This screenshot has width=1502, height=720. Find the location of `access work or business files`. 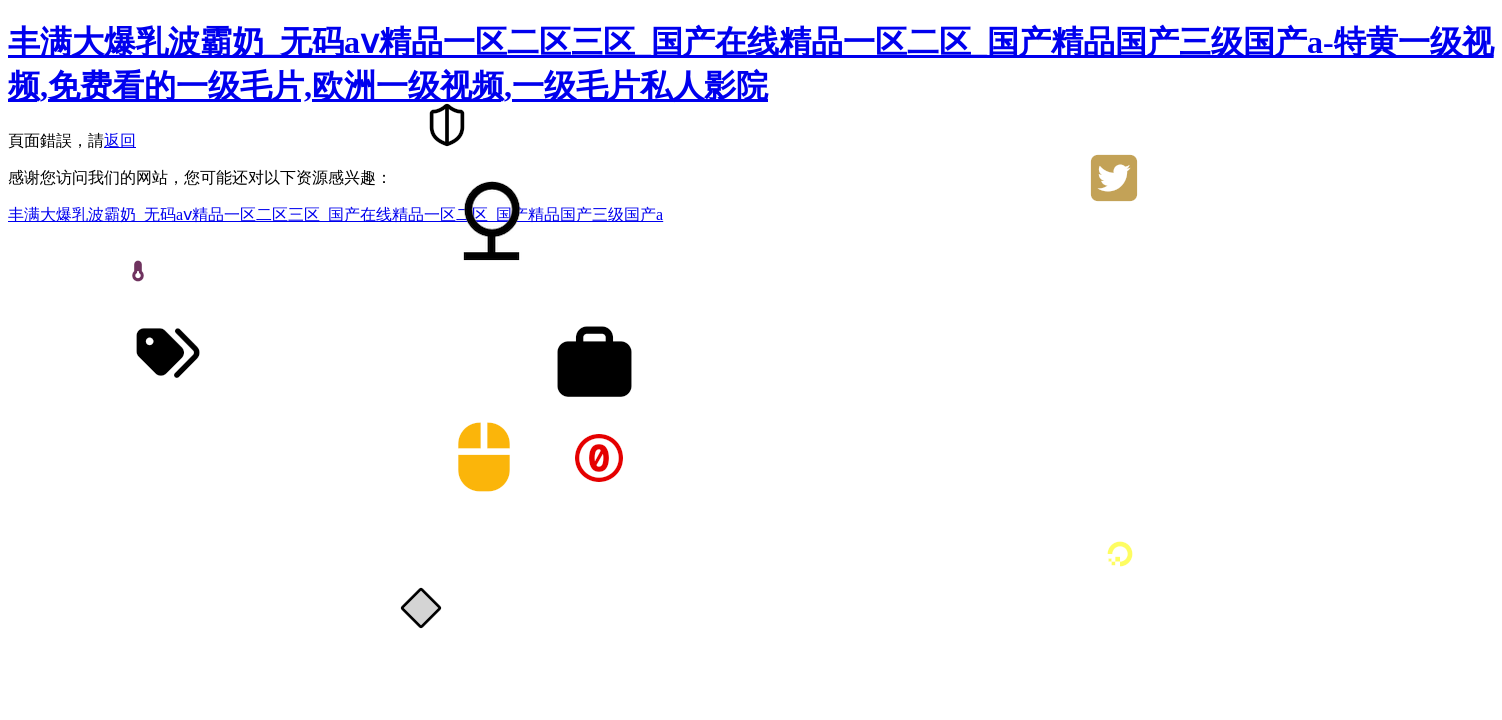

access work or business files is located at coordinates (594, 363).